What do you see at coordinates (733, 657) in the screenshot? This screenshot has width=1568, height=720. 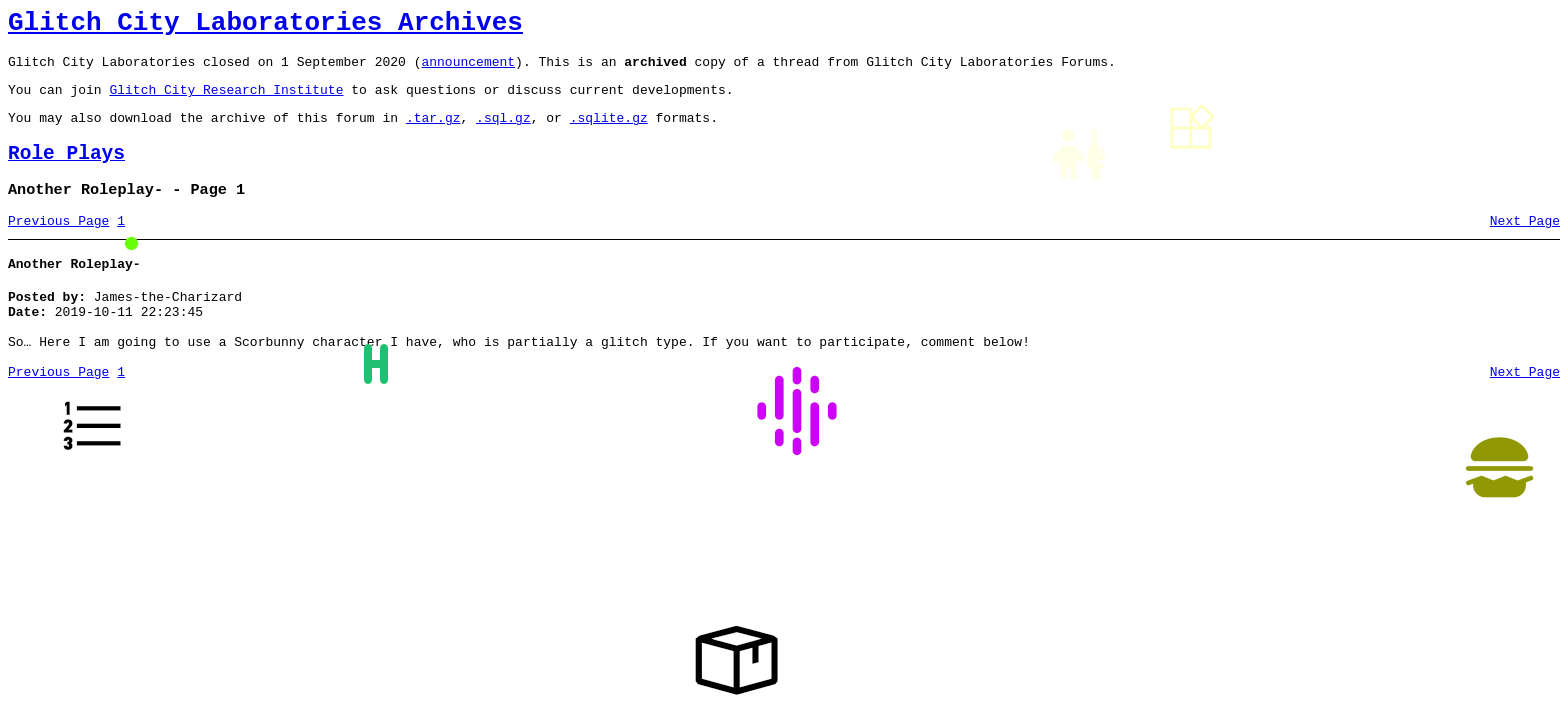 I see `view package or module contents` at bounding box center [733, 657].